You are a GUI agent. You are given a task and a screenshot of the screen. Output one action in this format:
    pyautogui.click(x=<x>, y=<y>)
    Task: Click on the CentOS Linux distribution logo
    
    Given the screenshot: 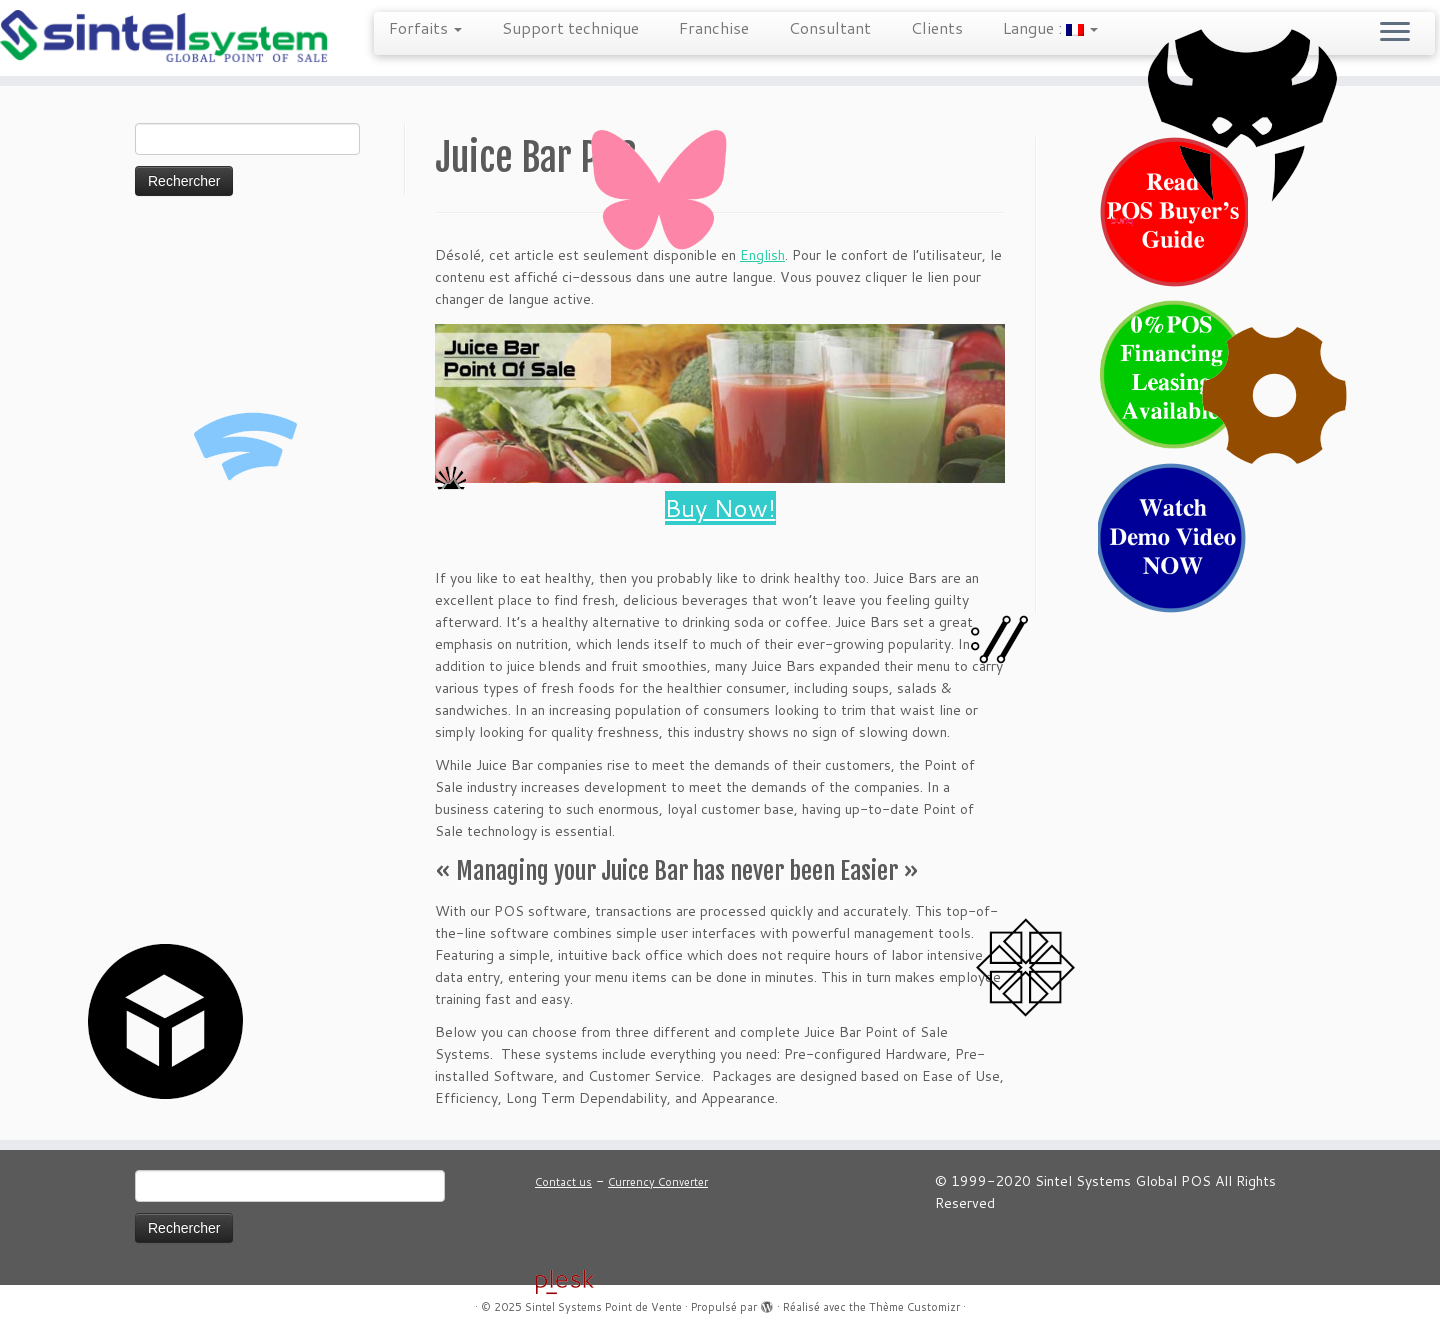 What is the action you would take?
    pyautogui.click(x=1025, y=967)
    